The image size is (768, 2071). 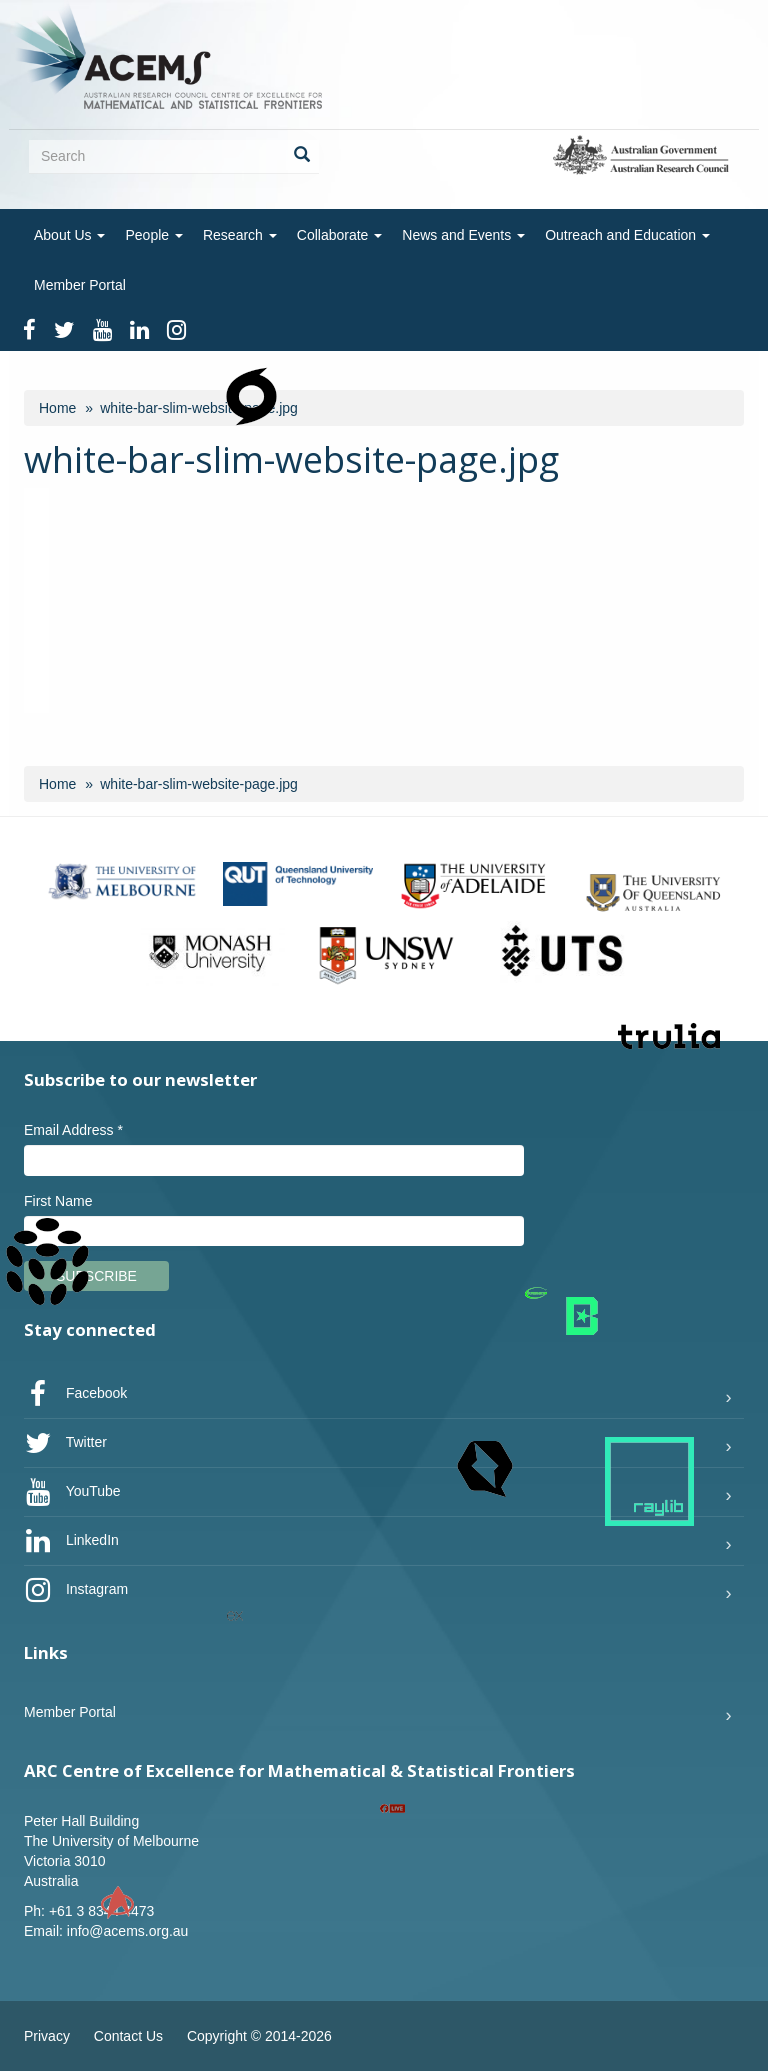 I want to click on start a facebook live broadcast, so click(x=392, y=1808).